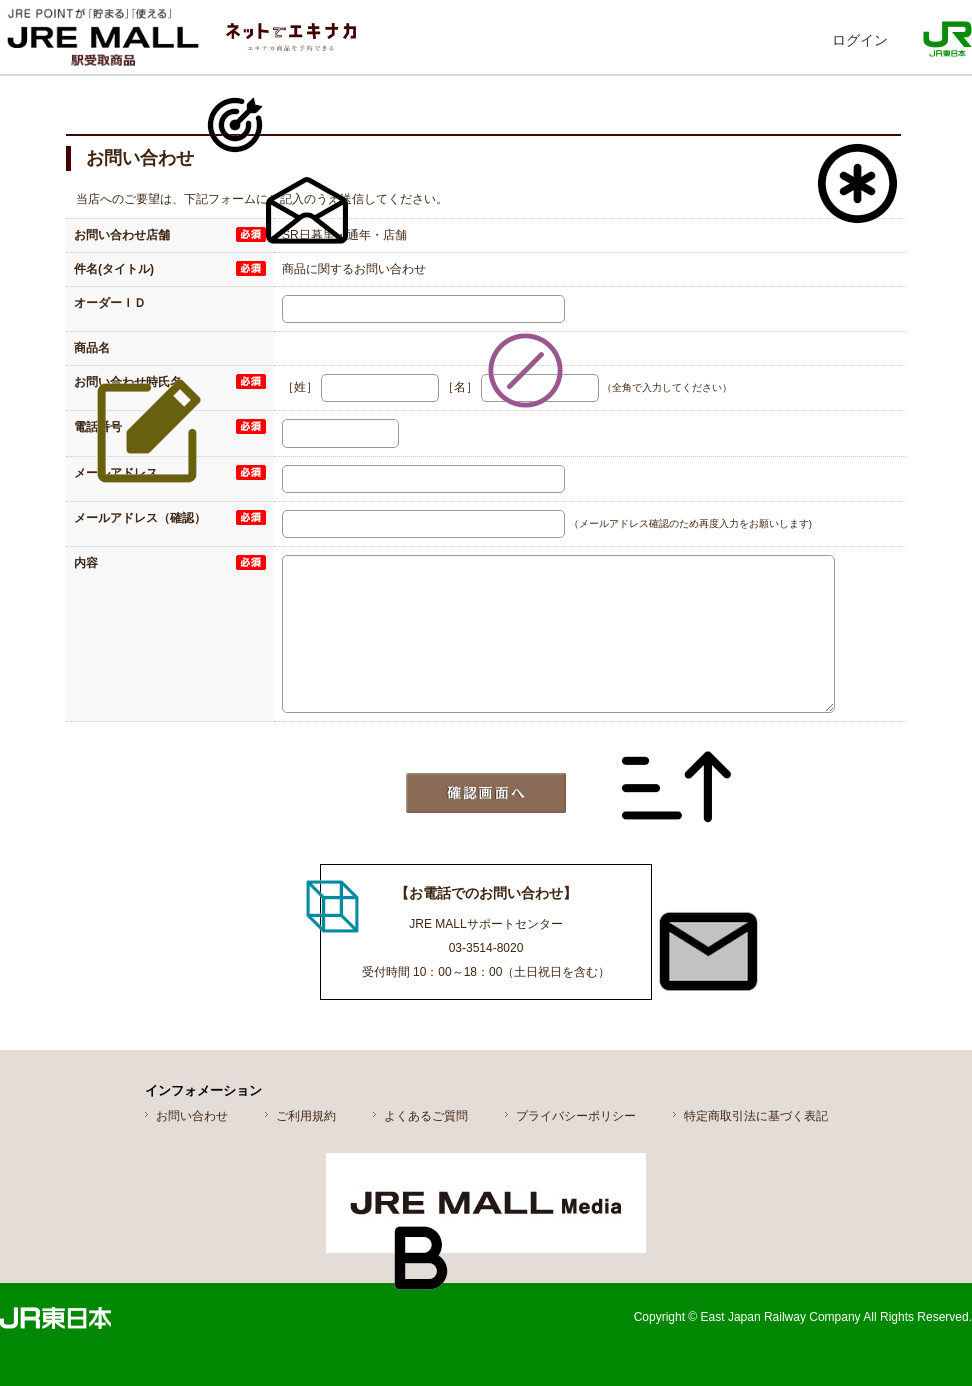  Describe the element at coordinates (857, 183) in the screenshot. I see `access medical or health features` at that location.